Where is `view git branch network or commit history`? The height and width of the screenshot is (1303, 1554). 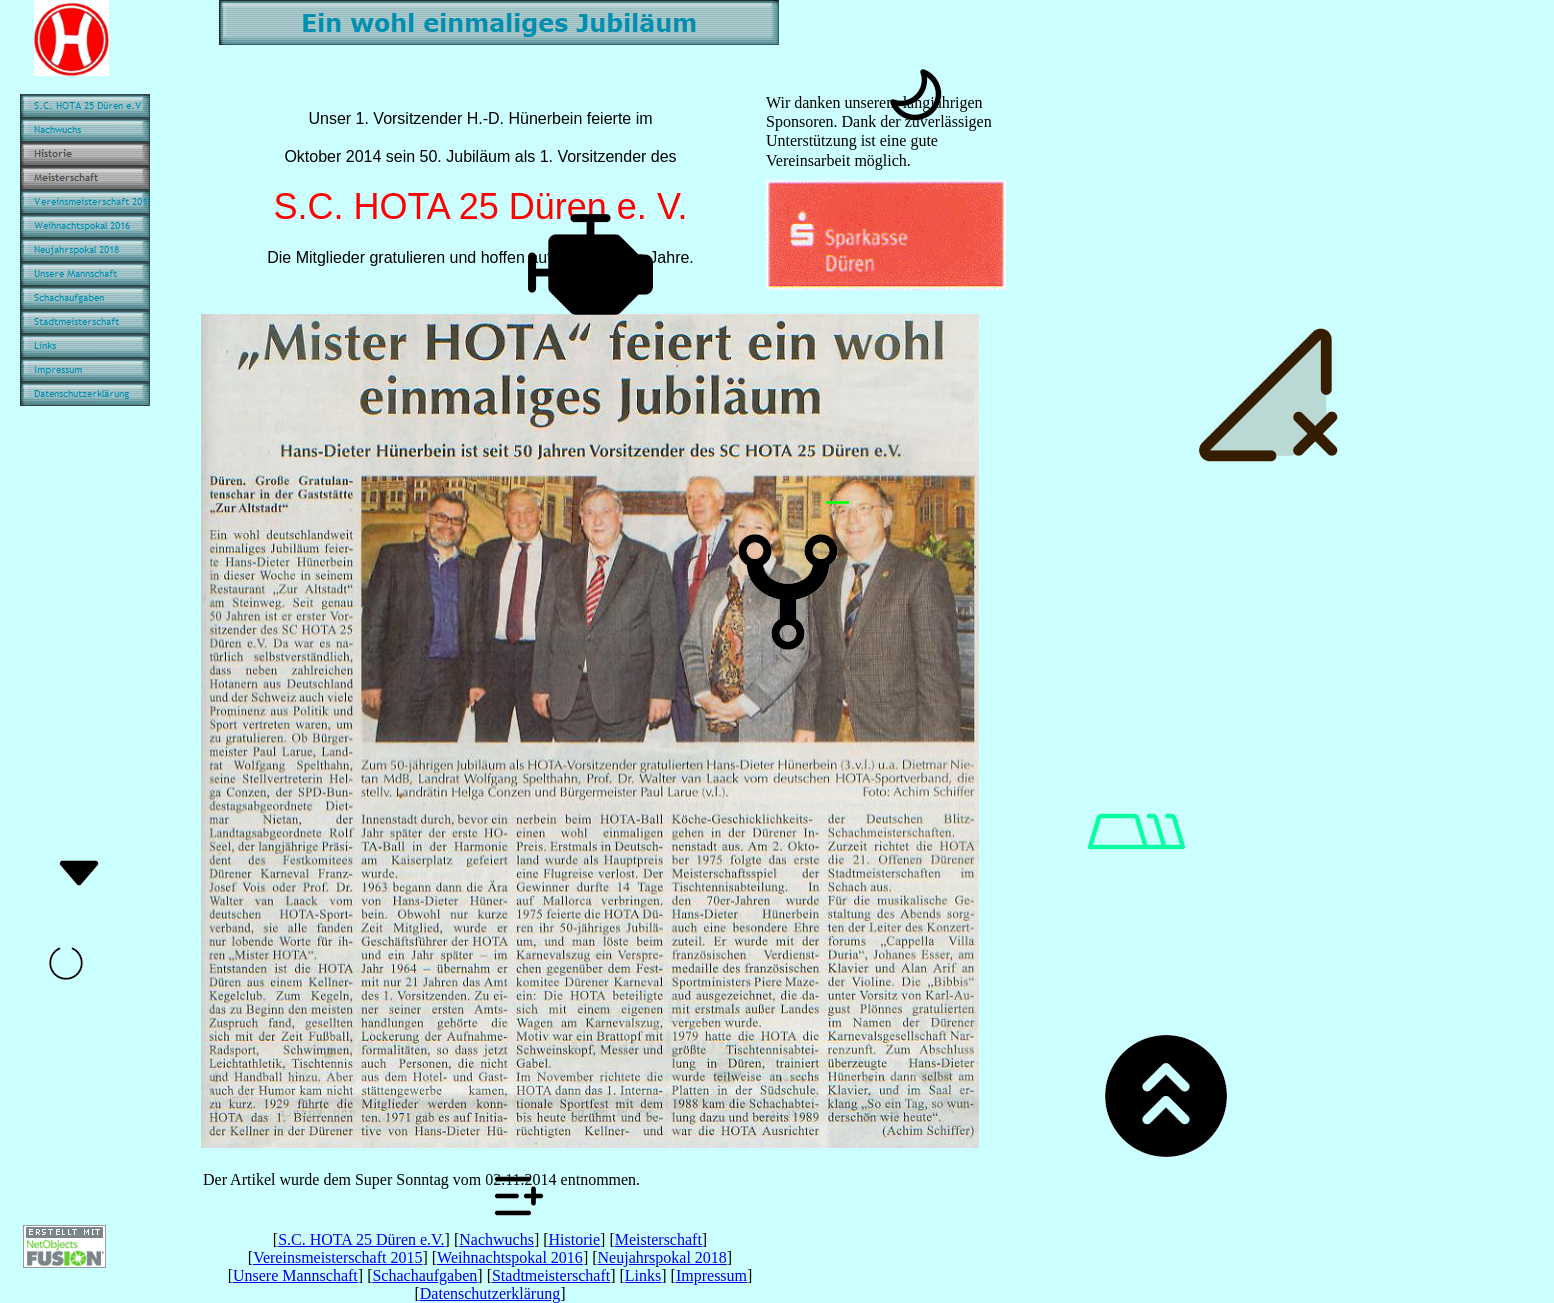 view git branch network or commit history is located at coordinates (788, 592).